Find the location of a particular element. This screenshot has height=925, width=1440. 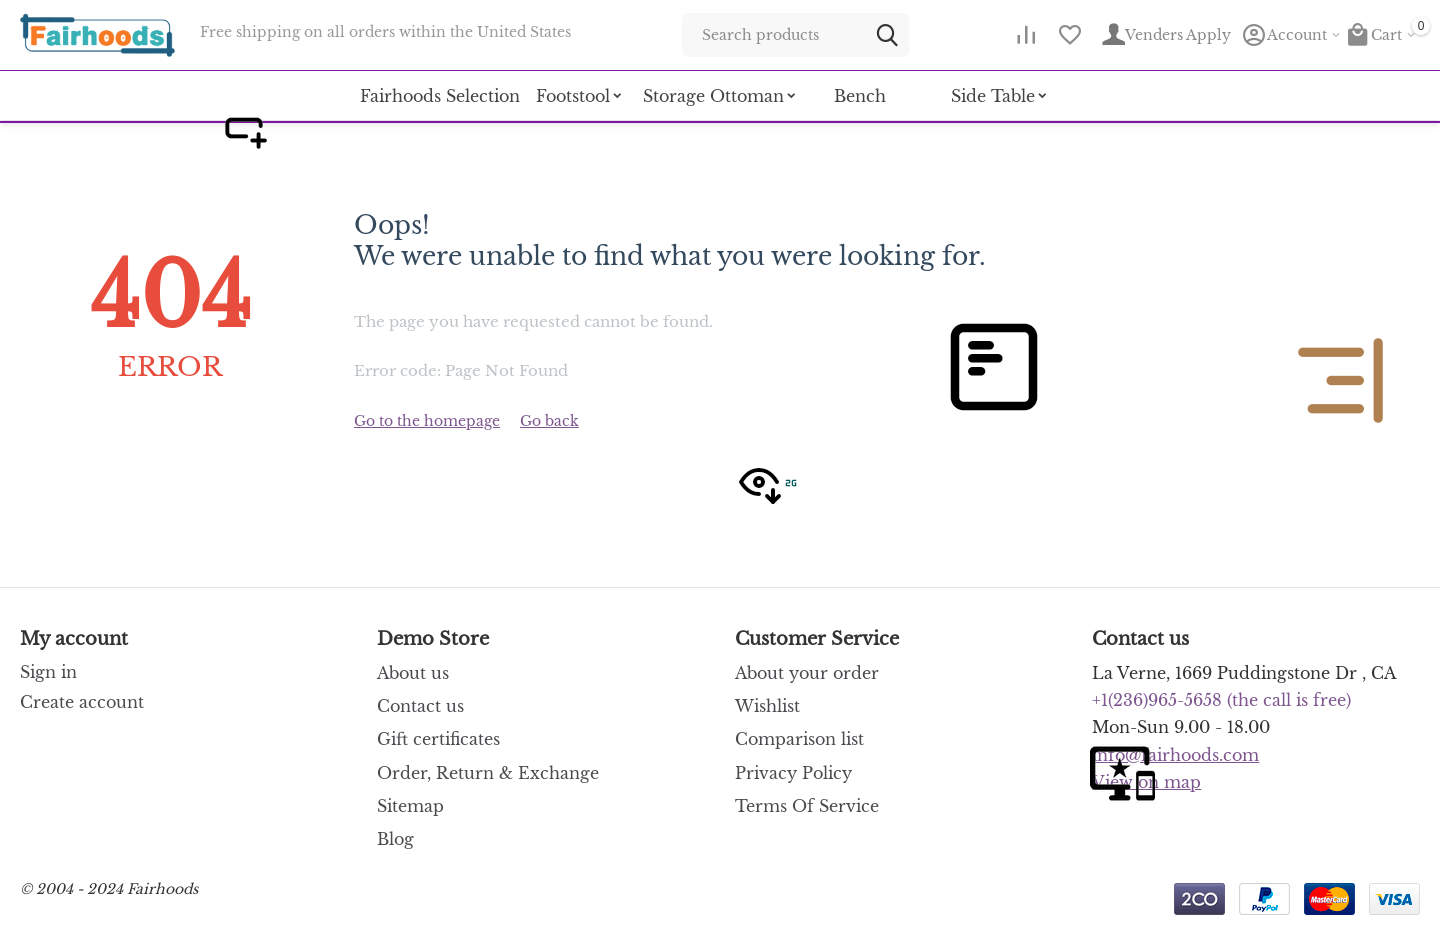

align text to the right is located at coordinates (1340, 380).